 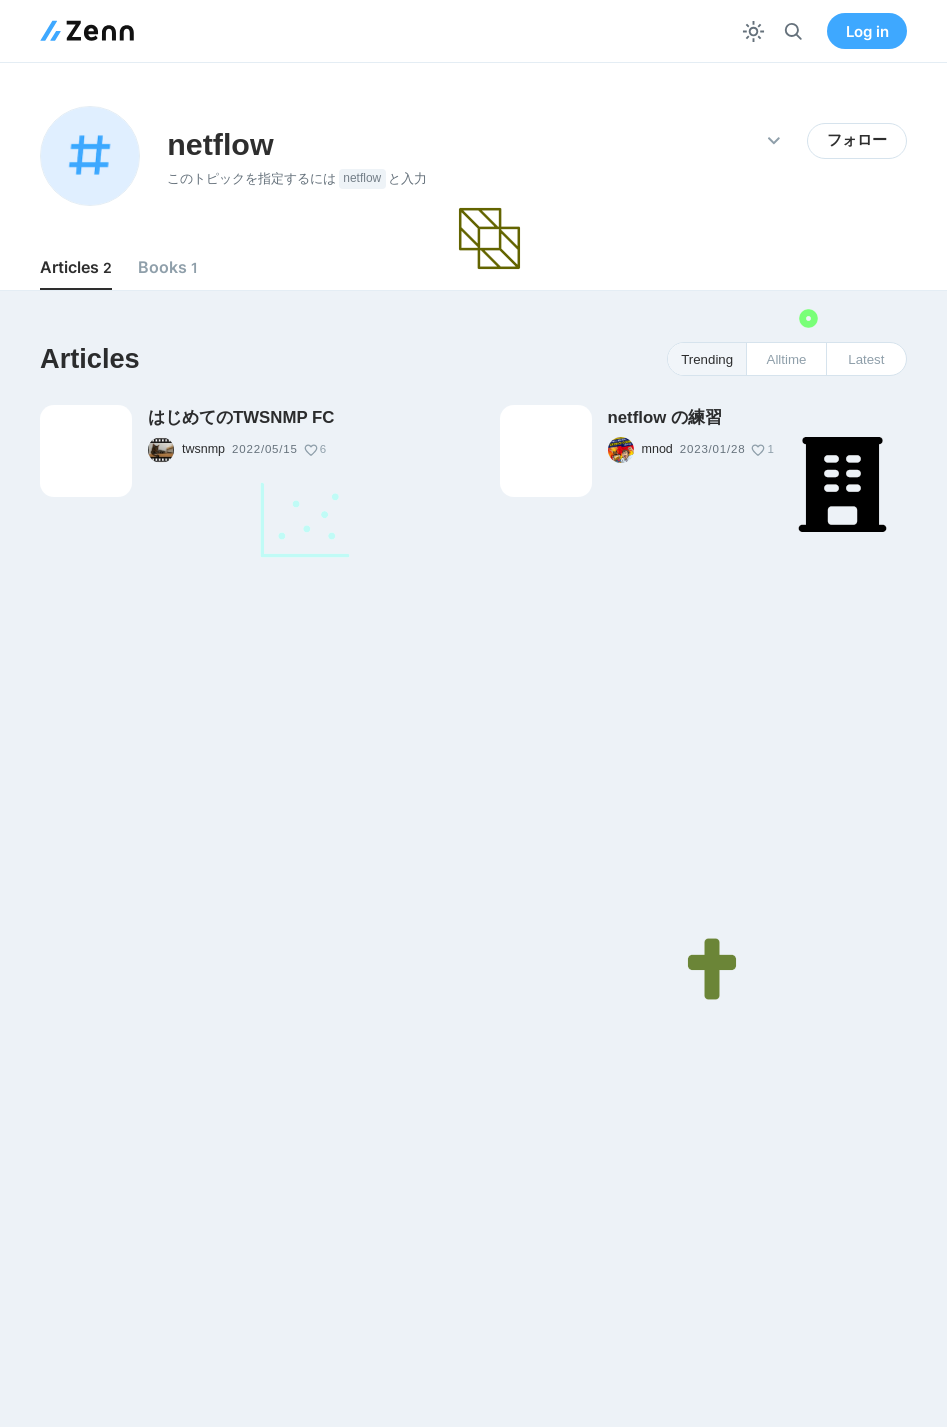 I want to click on indicates an unread notification or new item, so click(x=808, y=318).